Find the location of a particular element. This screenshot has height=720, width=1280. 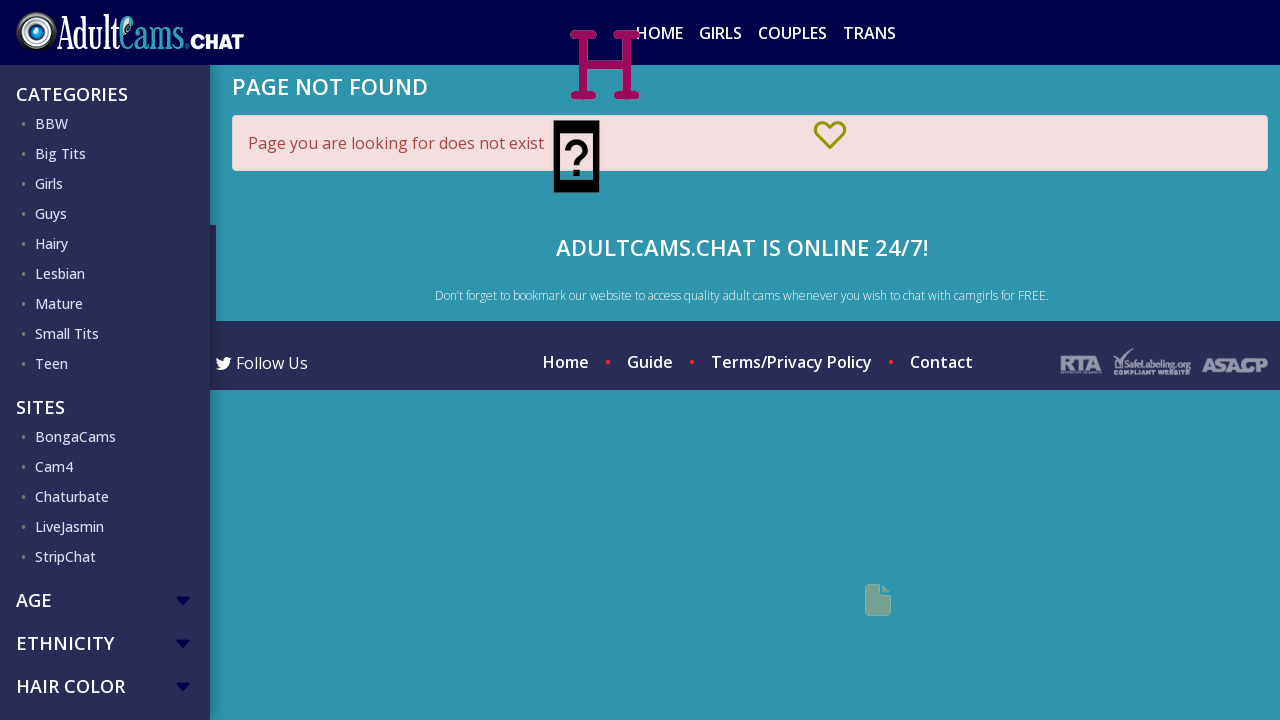

add to favorites is located at coordinates (830, 134).